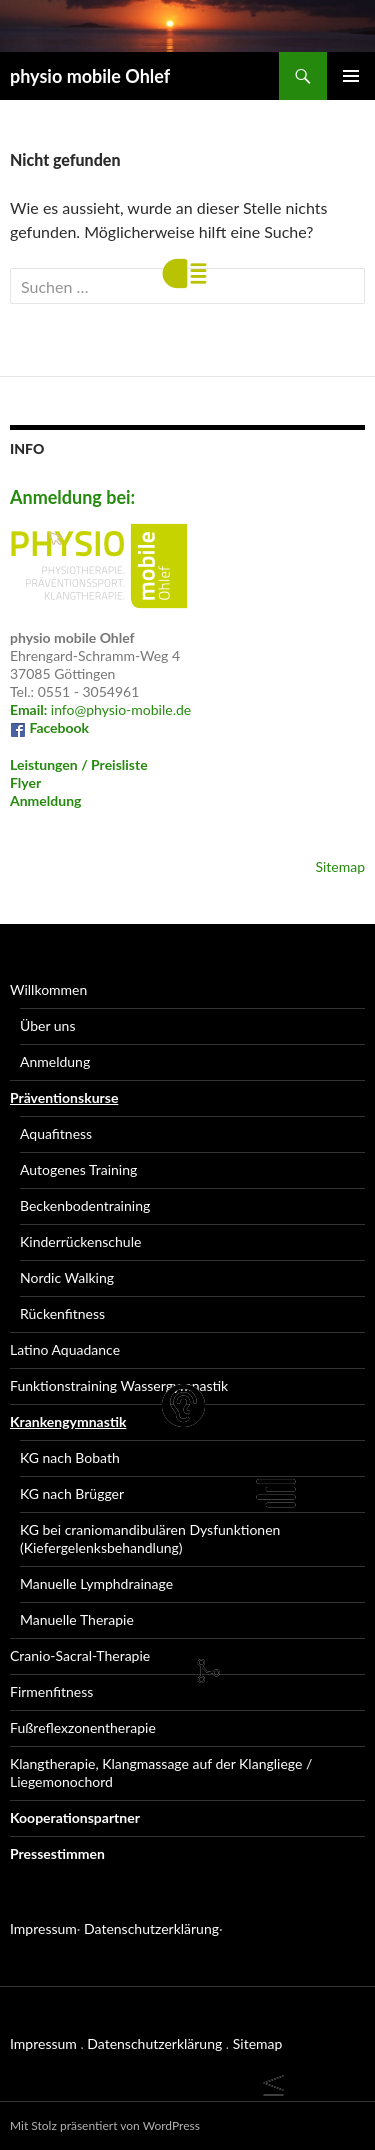 The image size is (375, 2150). I want to click on align text to the right, so click(276, 1494).